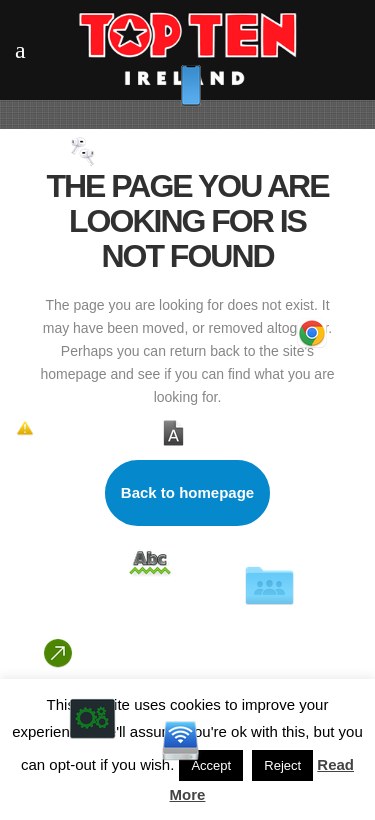 The height and width of the screenshot is (820, 375). What do you see at coordinates (191, 86) in the screenshot?
I see `iPhone 12 Pro Max device identifier in system settings` at bounding box center [191, 86].